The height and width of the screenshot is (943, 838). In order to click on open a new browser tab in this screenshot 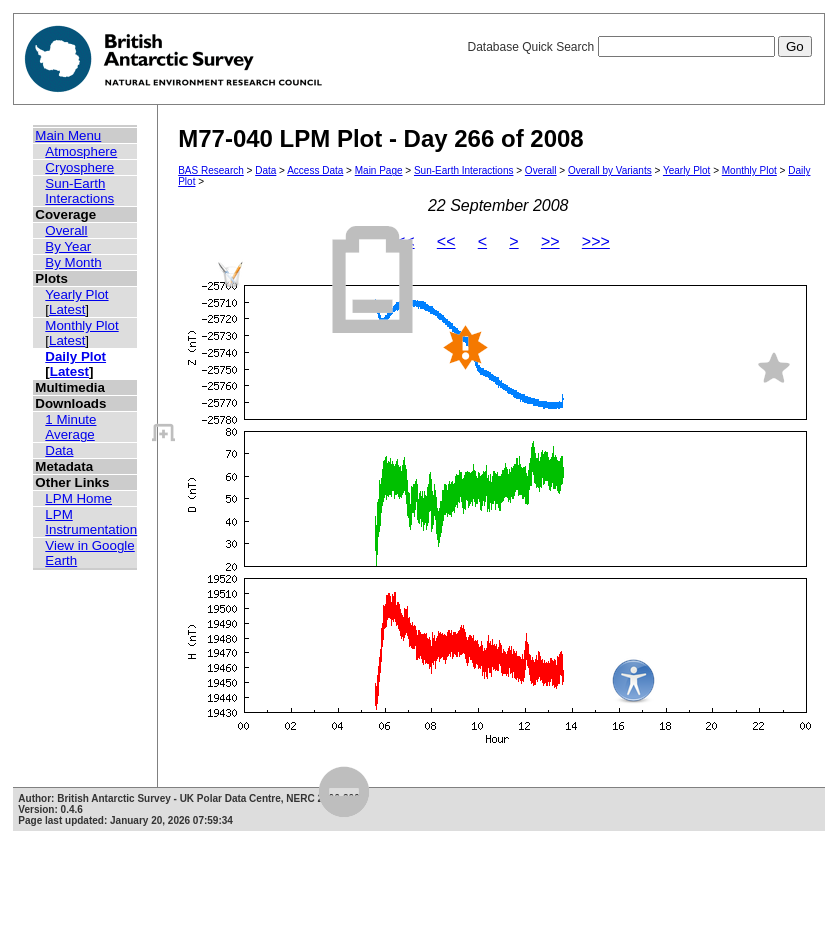, I will do `click(163, 432)`.